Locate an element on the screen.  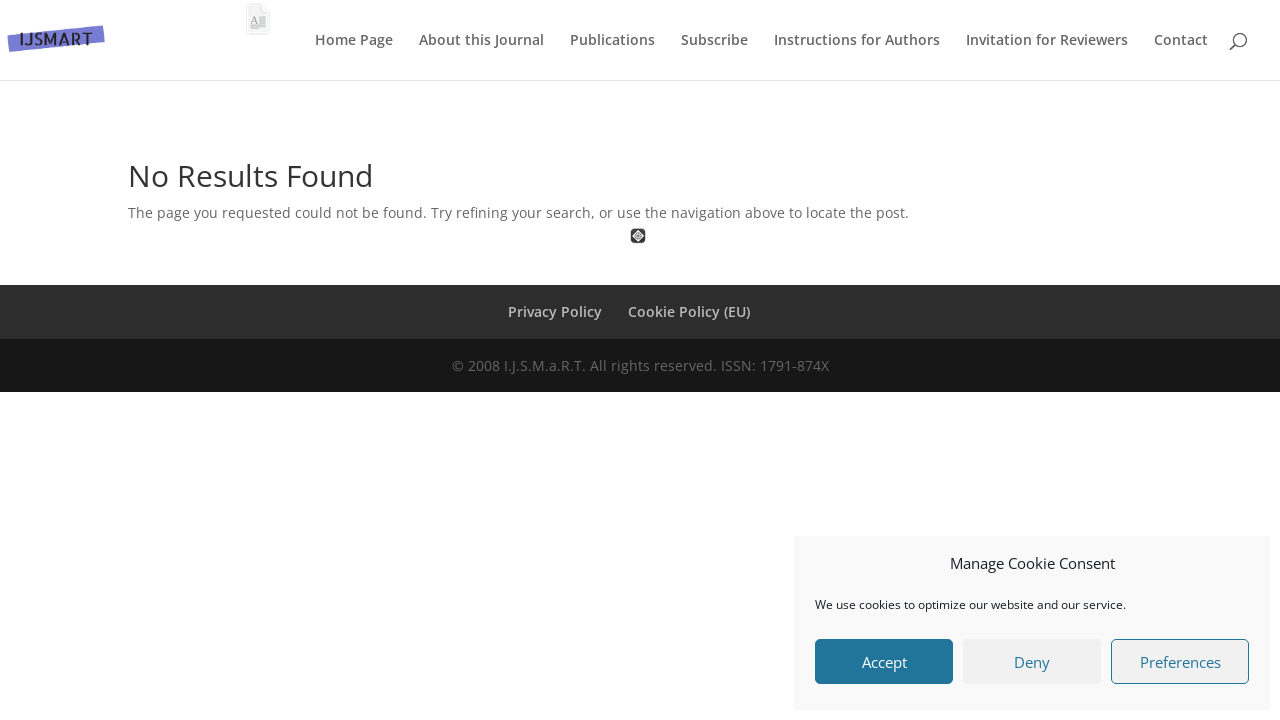
open engineering or developer settings is located at coordinates (638, 236).